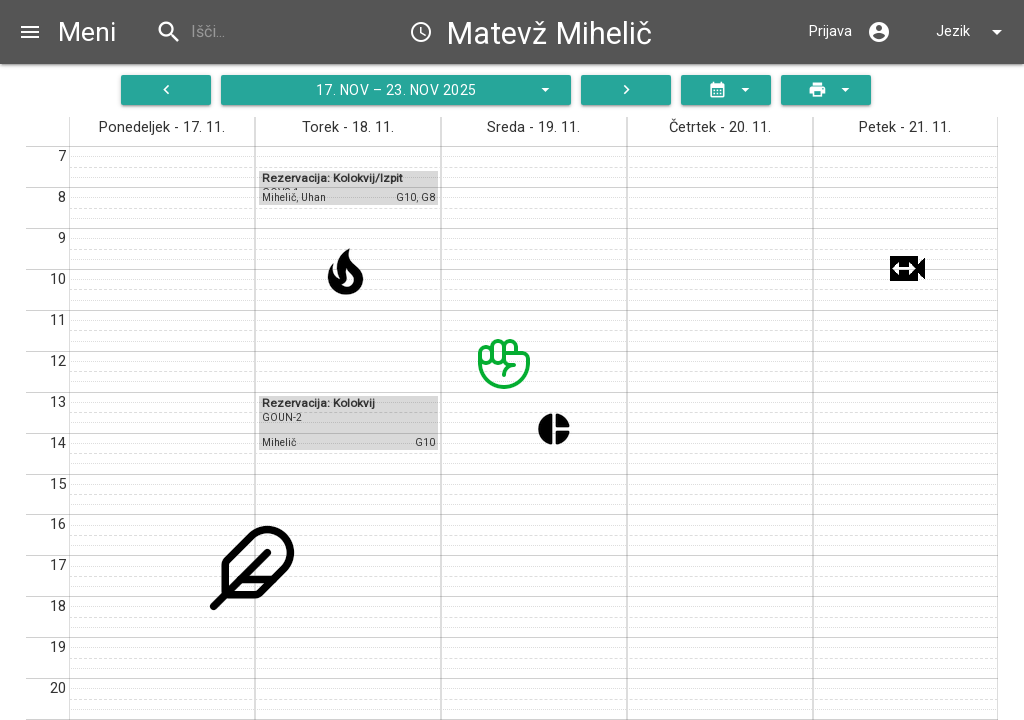 Image resolution: width=1024 pixels, height=720 pixels. I want to click on view data breakdown or statistics, so click(554, 429).